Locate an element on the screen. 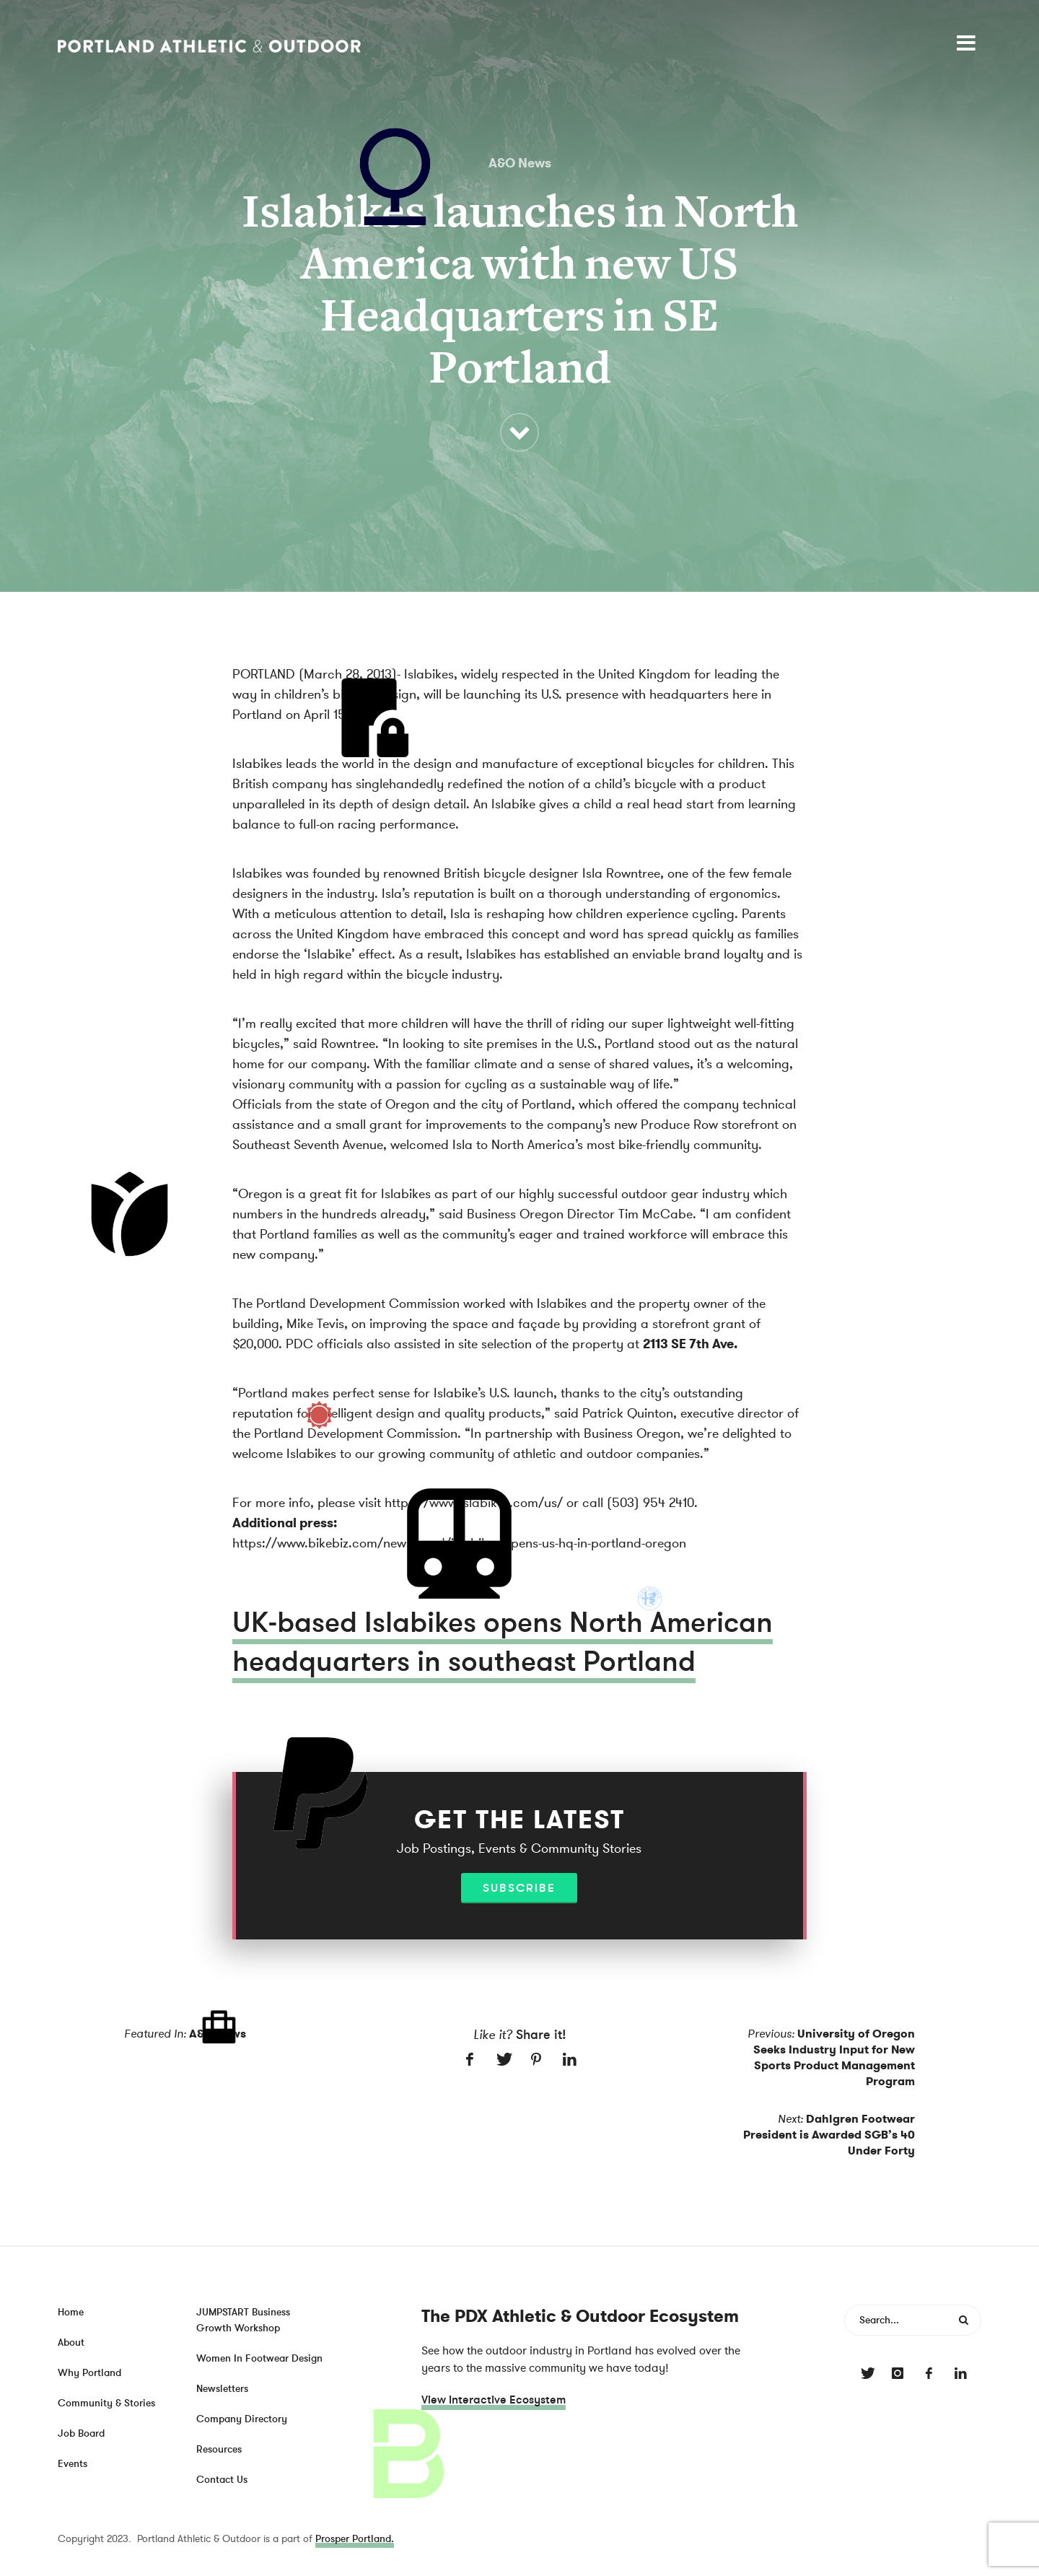  indicates phone is locked or secured is located at coordinates (369, 717).